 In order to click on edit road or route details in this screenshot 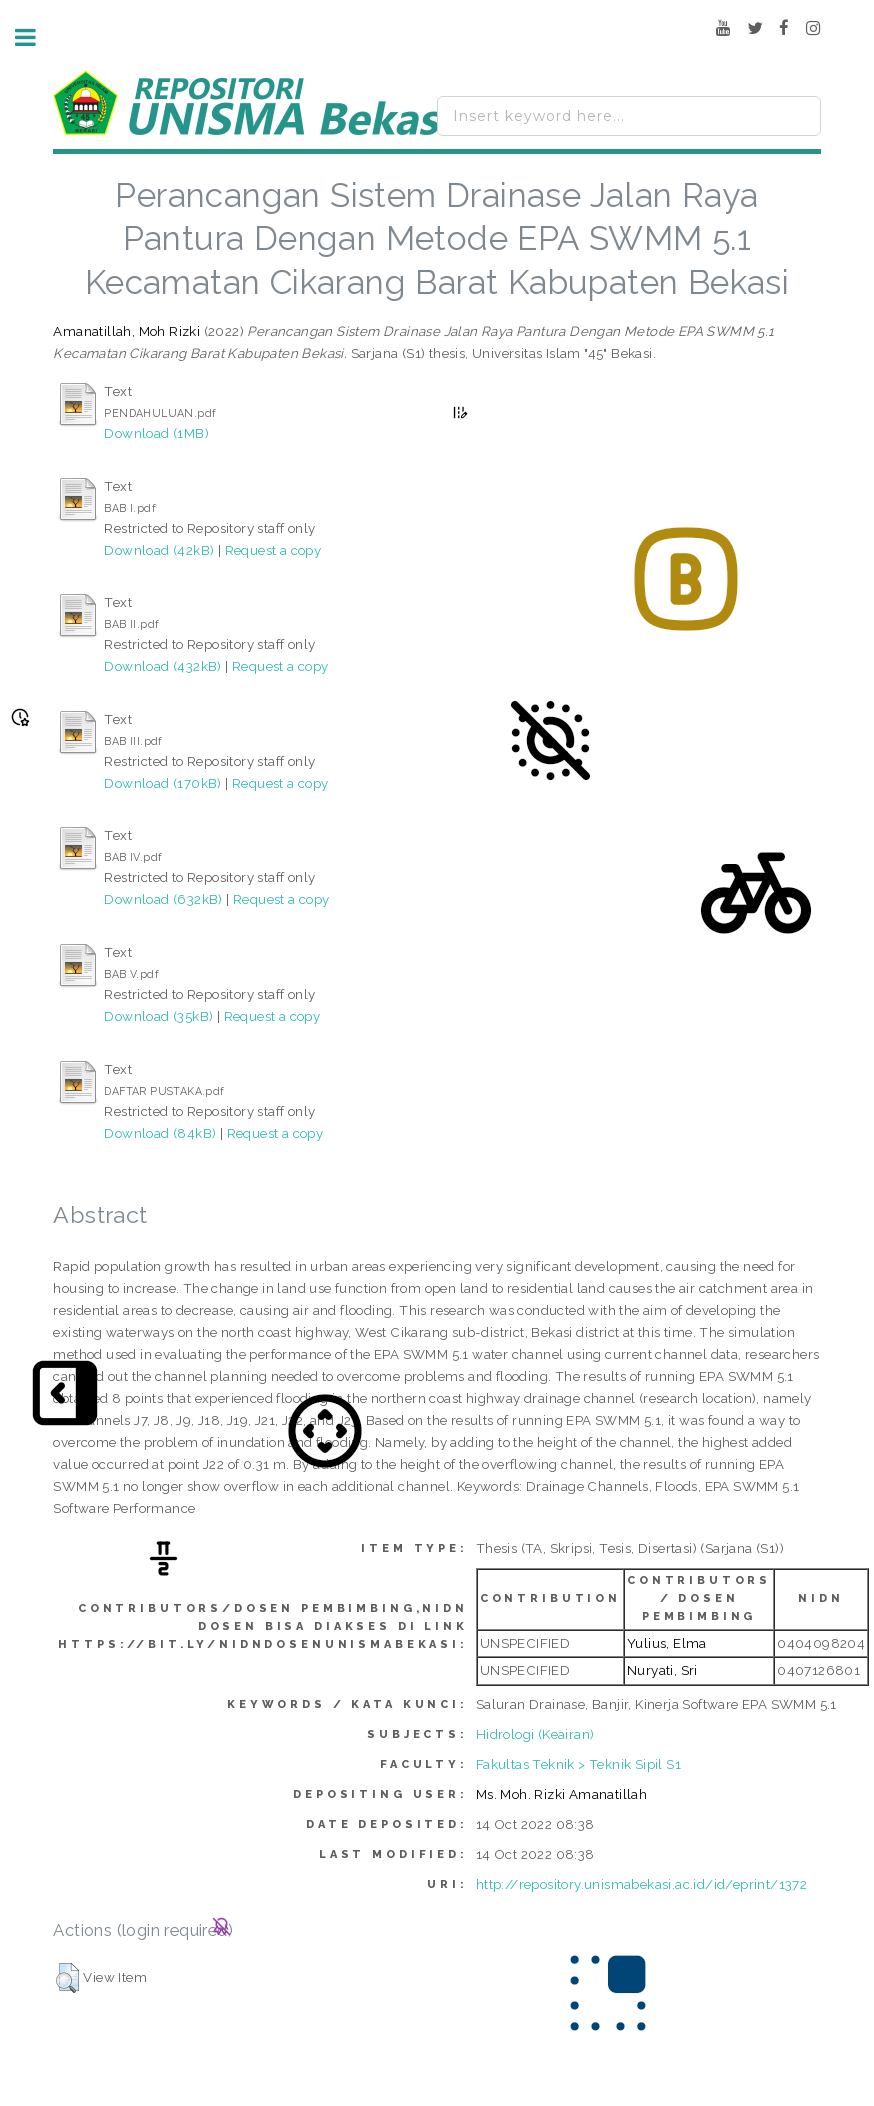, I will do `click(459, 412)`.